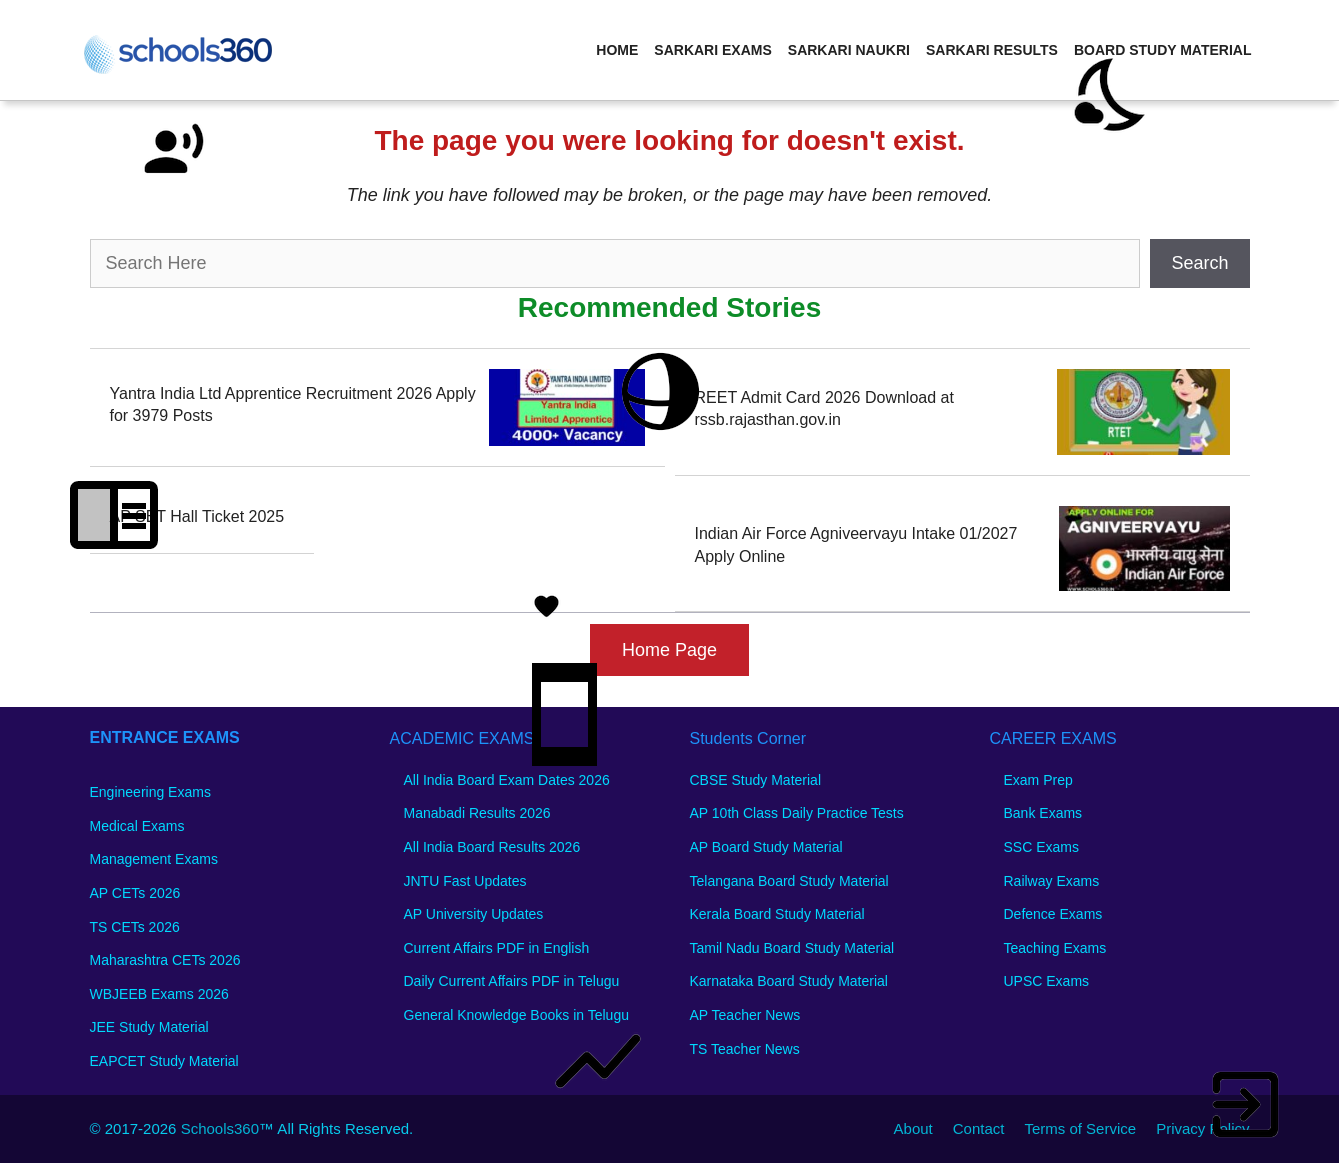  Describe the element at coordinates (564, 714) in the screenshot. I see `access mobile device settings` at that location.